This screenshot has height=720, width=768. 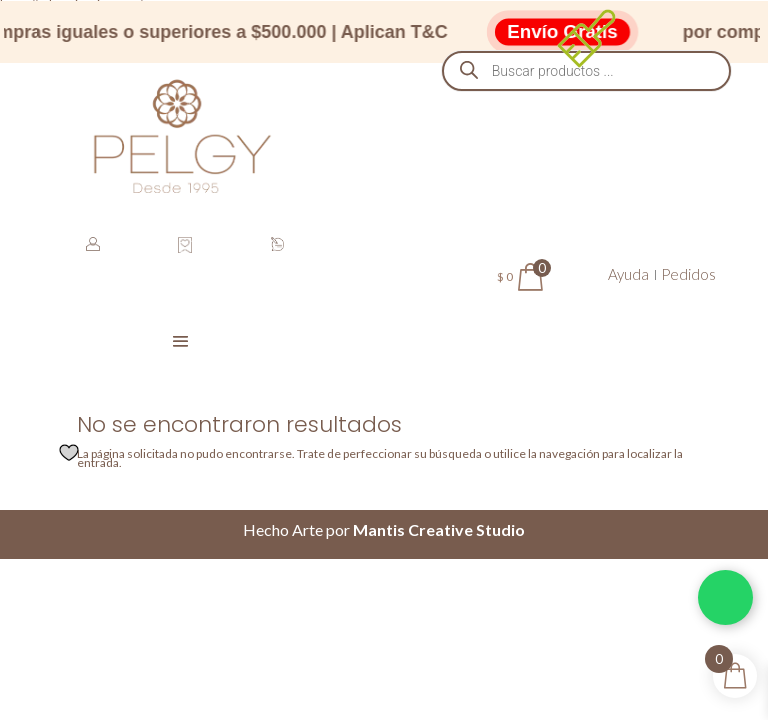 What do you see at coordinates (69, 452) in the screenshot?
I see `add to favorites` at bounding box center [69, 452].